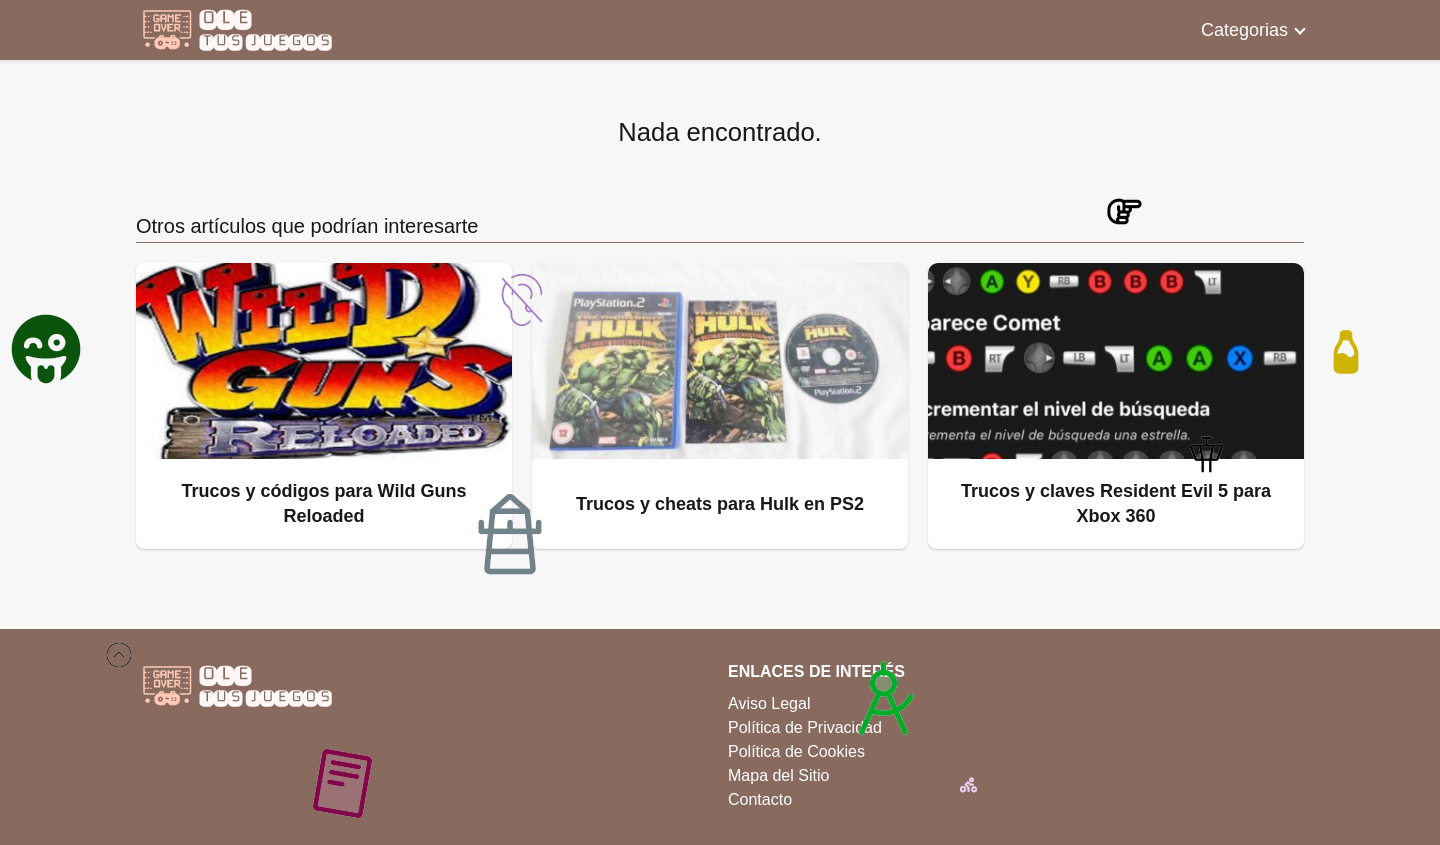  What do you see at coordinates (968, 785) in the screenshot?
I see `access cycling or bike-related features` at bounding box center [968, 785].